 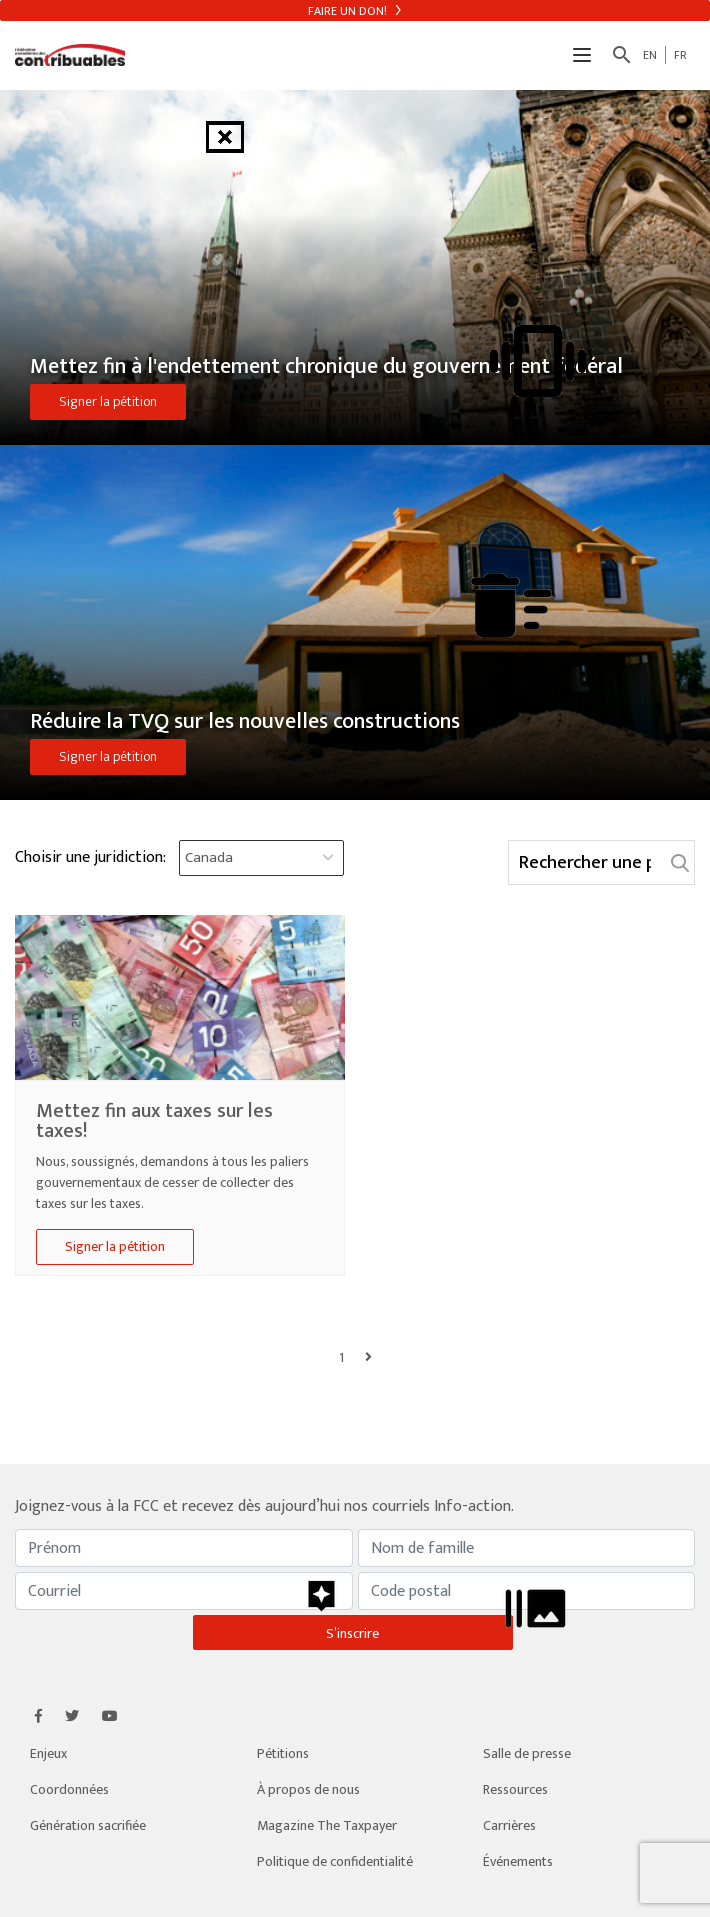 What do you see at coordinates (321, 1595) in the screenshot?
I see `access AI assistant or smart help features` at bounding box center [321, 1595].